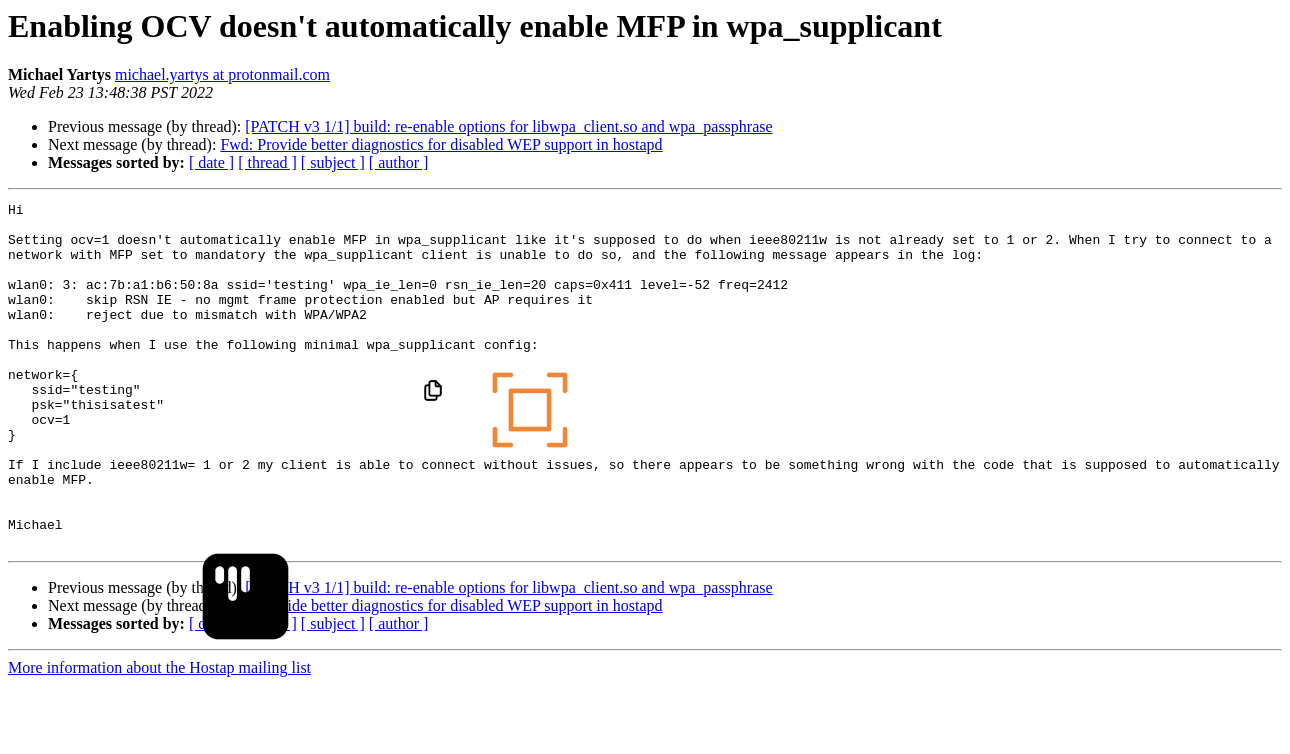 Image resolution: width=1290 pixels, height=754 pixels. I want to click on view multiple files or documents, so click(432, 390).